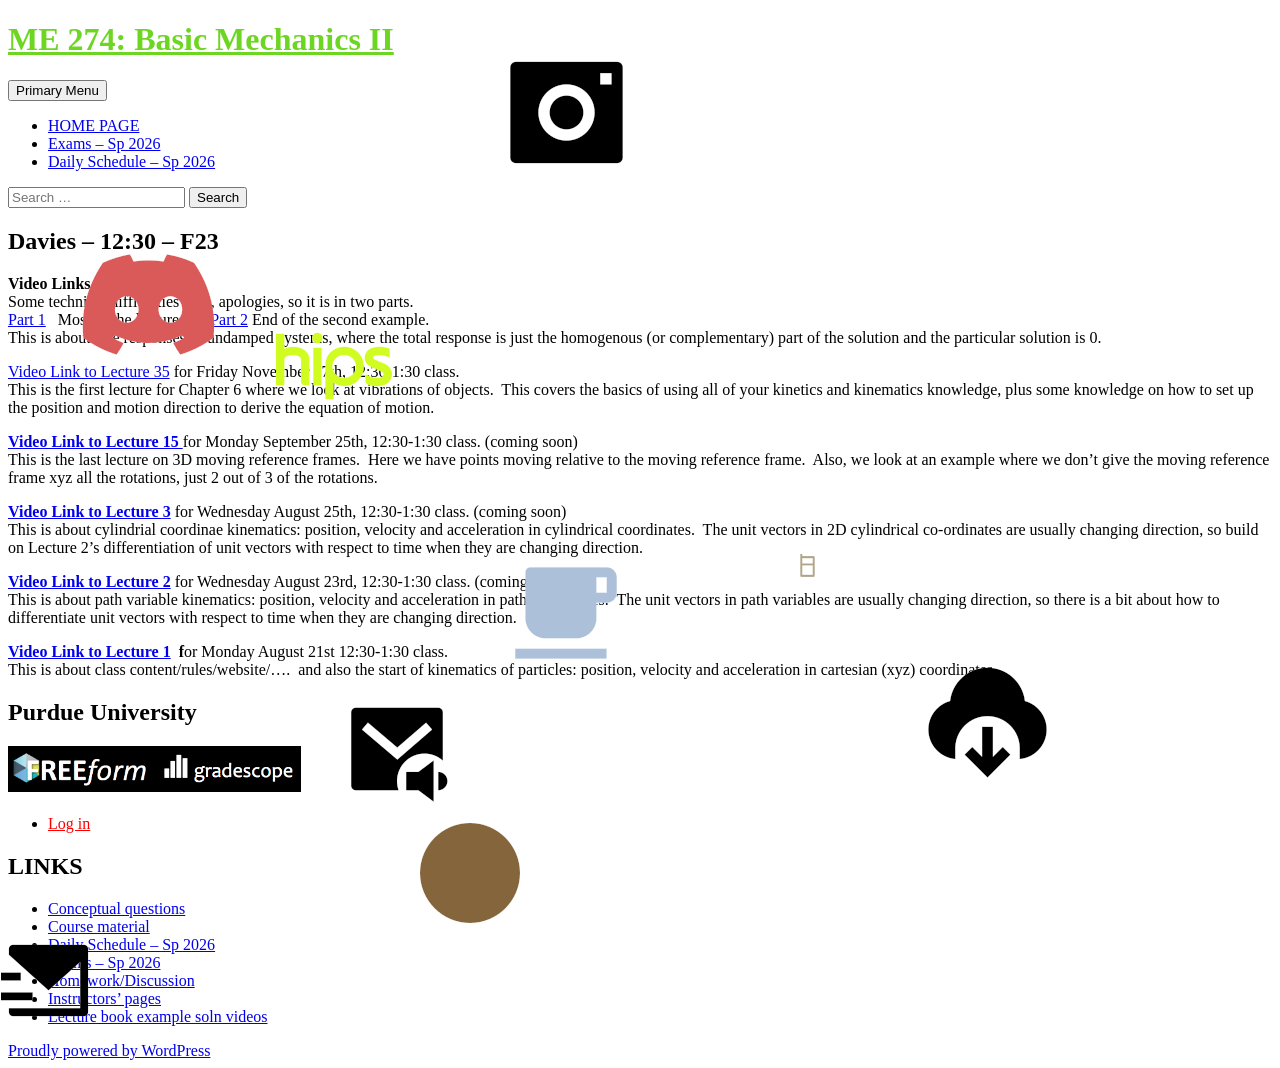  I want to click on open Discord app, so click(148, 304).